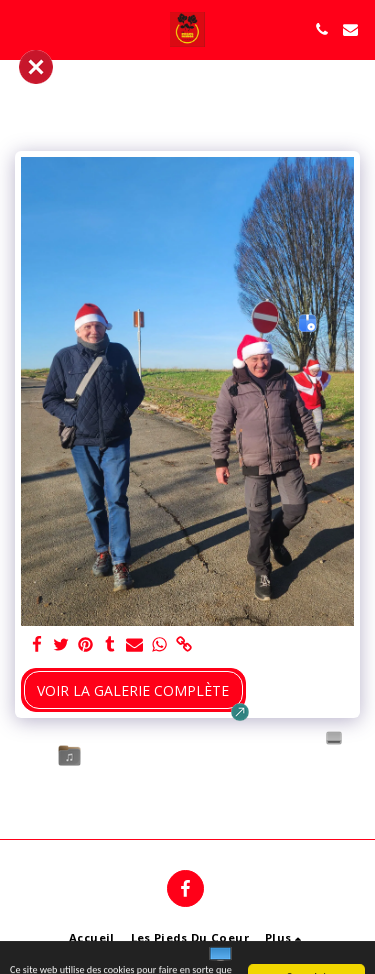  Describe the element at coordinates (240, 712) in the screenshot. I see `indicates a symbolic link or shortcut to another file` at that location.